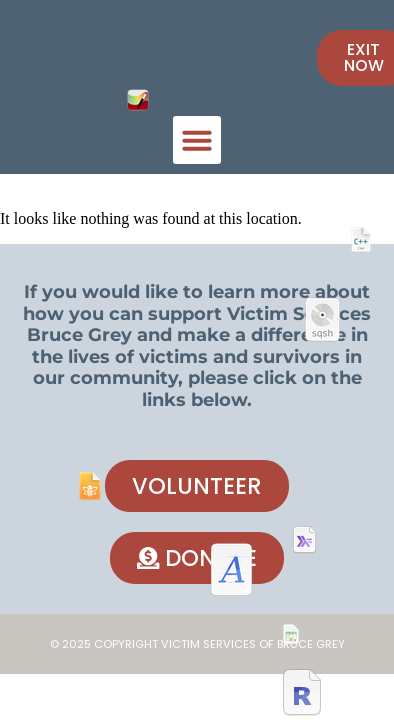 The height and width of the screenshot is (720, 394). I want to click on open a font file, so click(231, 569).